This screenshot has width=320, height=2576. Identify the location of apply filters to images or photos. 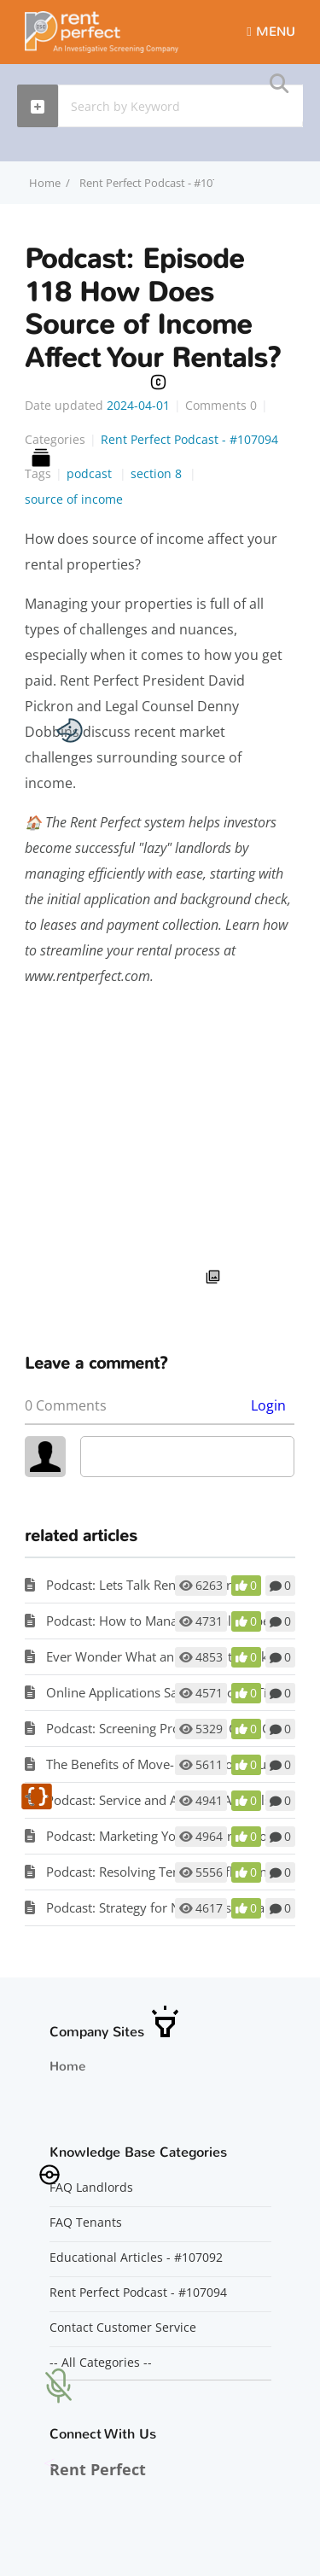
(212, 1276).